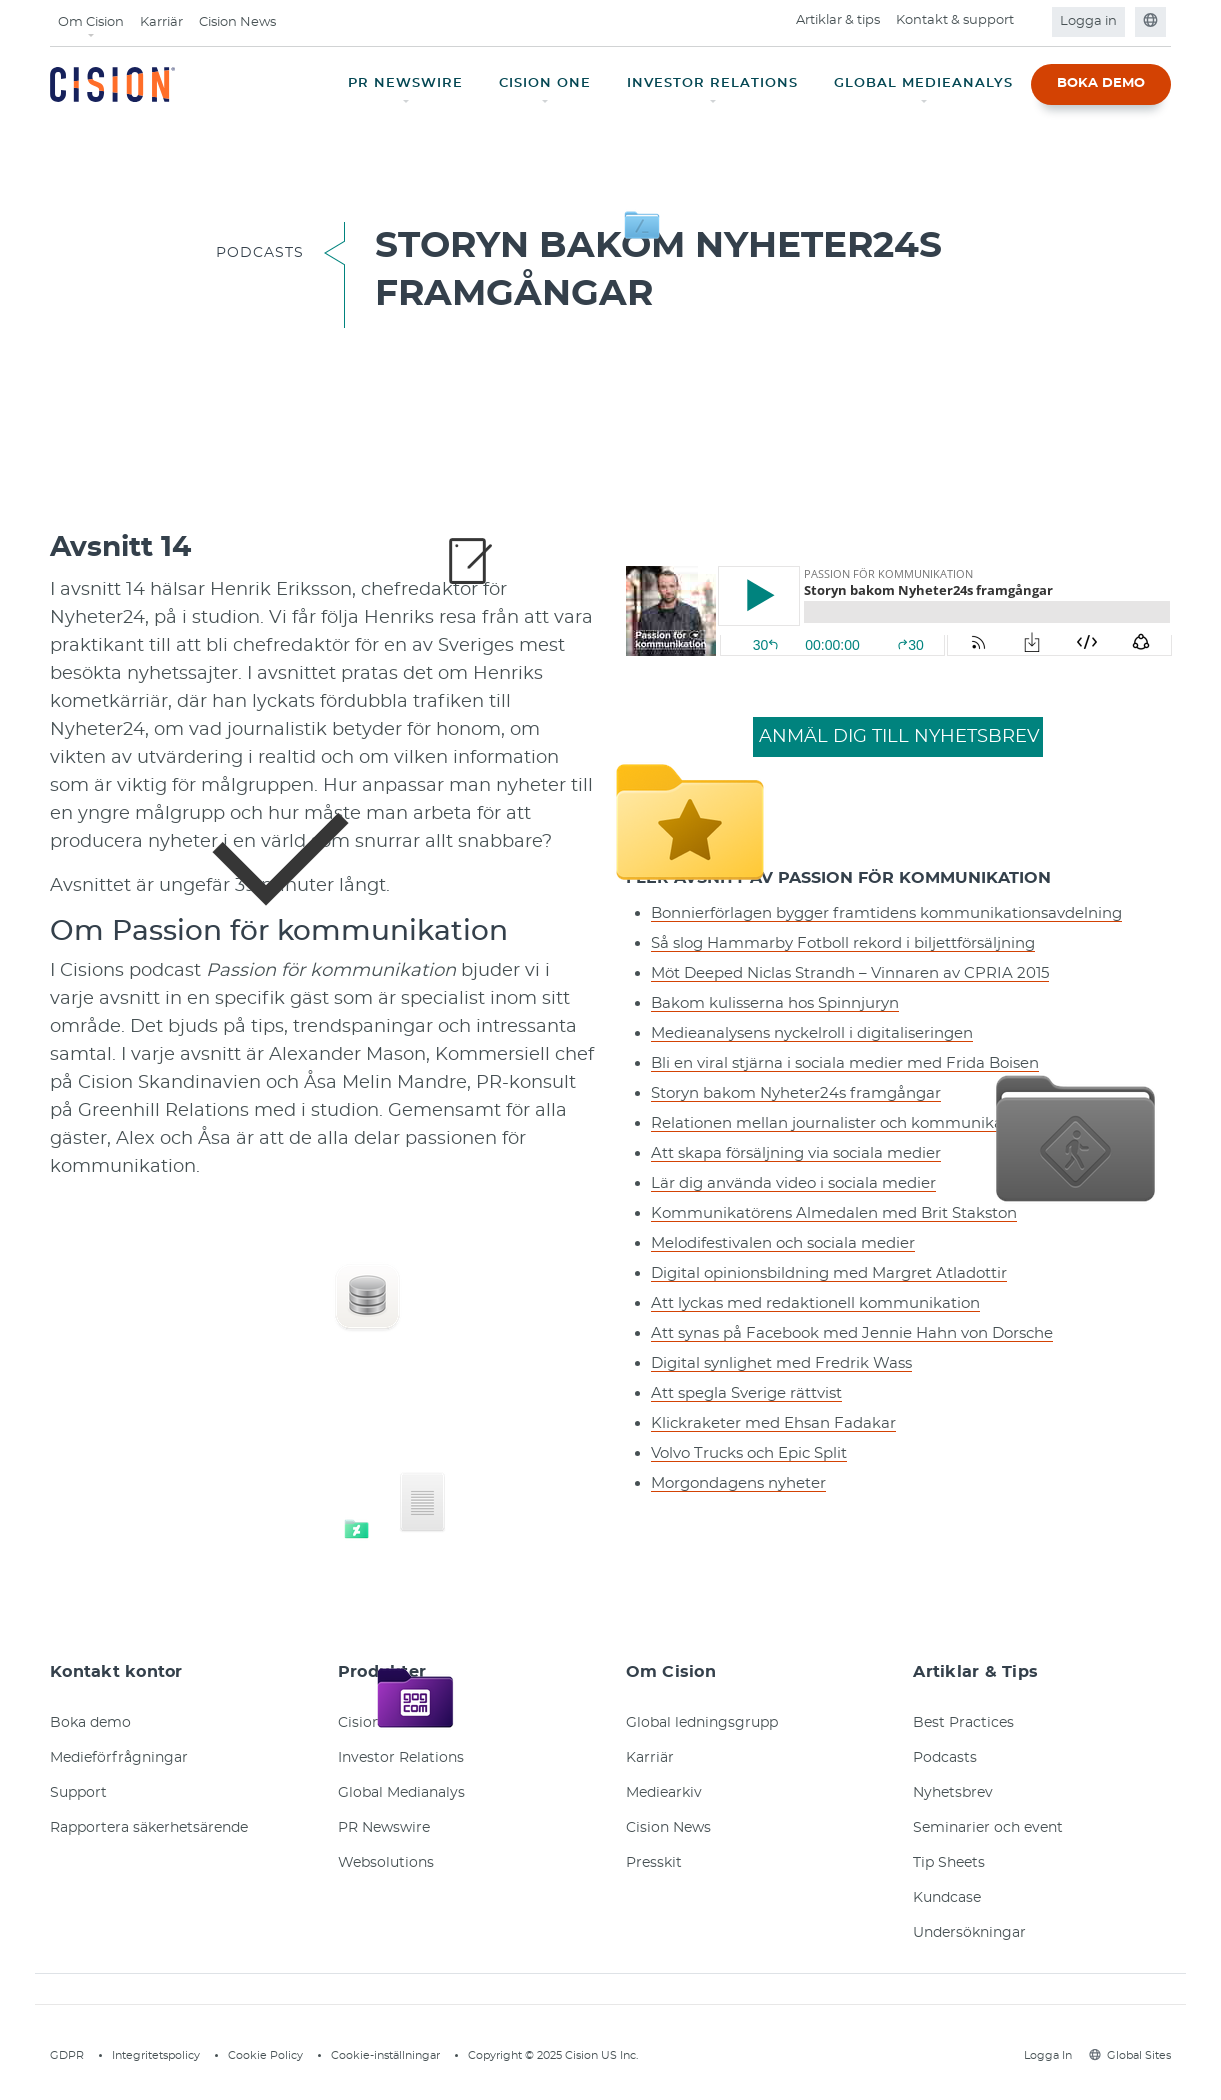 Image resolution: width=1221 pixels, height=2100 pixels. Describe the element at coordinates (422, 1502) in the screenshot. I see `open a text template file` at that location.